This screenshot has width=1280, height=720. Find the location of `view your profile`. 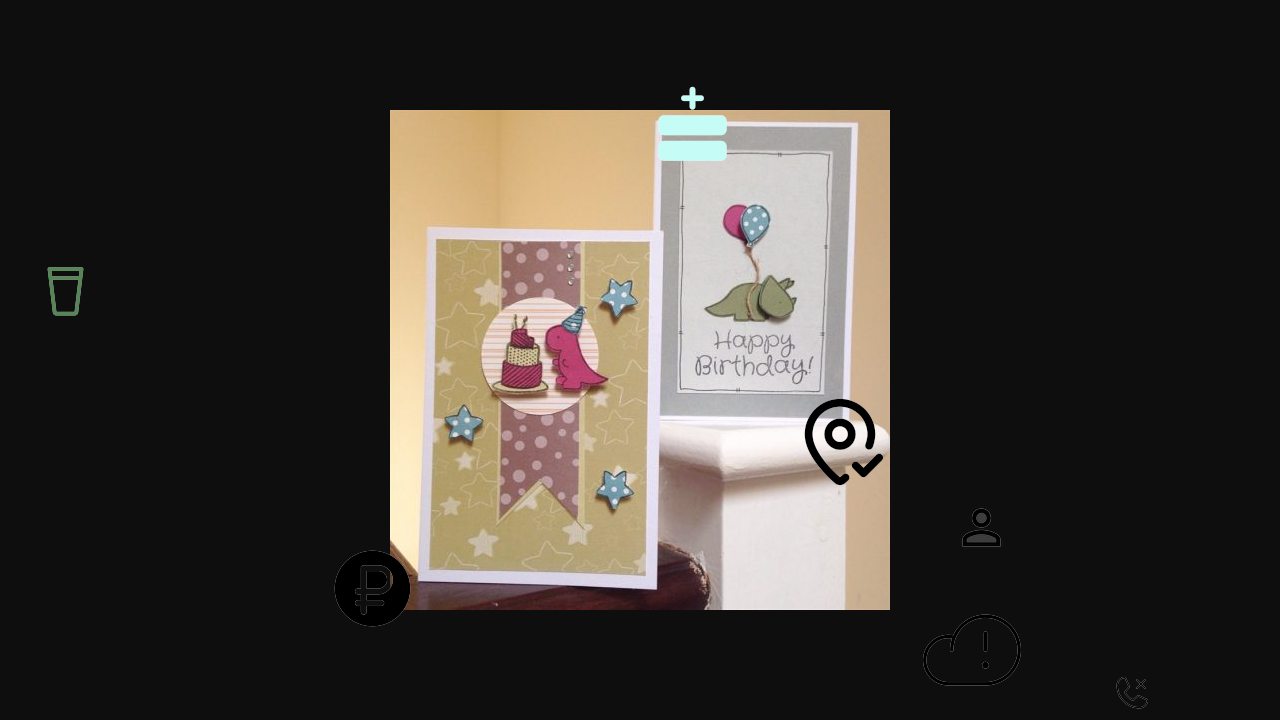

view your profile is located at coordinates (981, 527).